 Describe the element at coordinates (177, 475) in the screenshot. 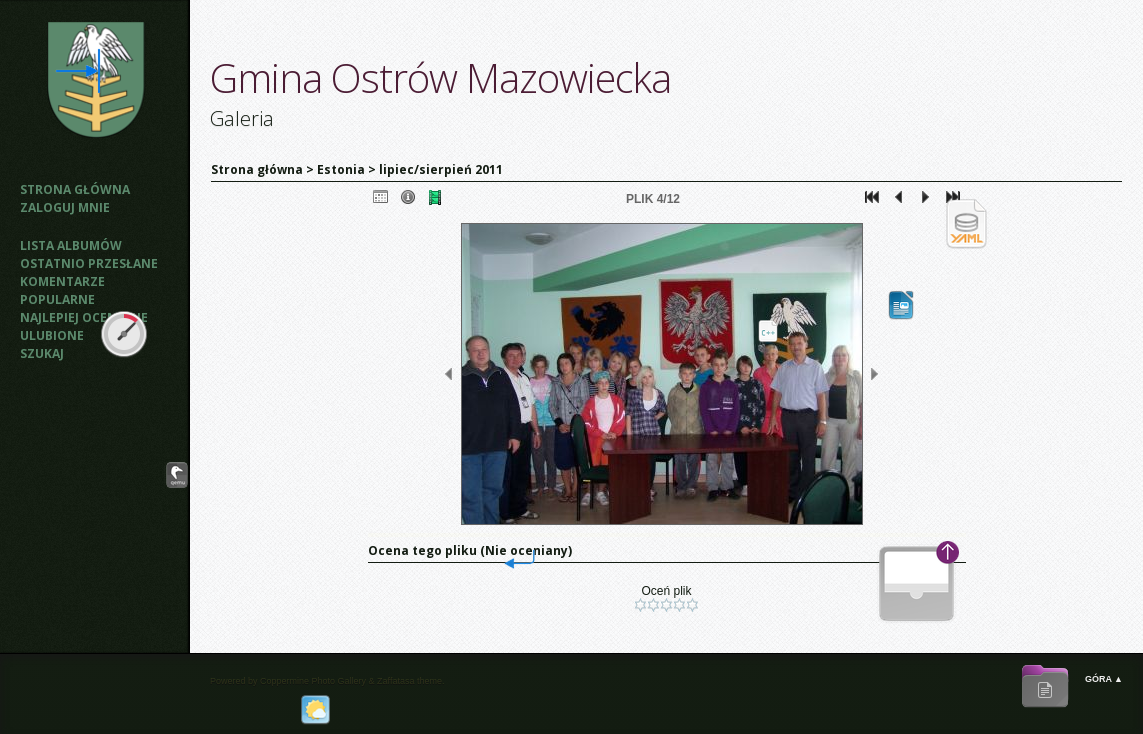

I see `qemu virtual disk image file` at that location.